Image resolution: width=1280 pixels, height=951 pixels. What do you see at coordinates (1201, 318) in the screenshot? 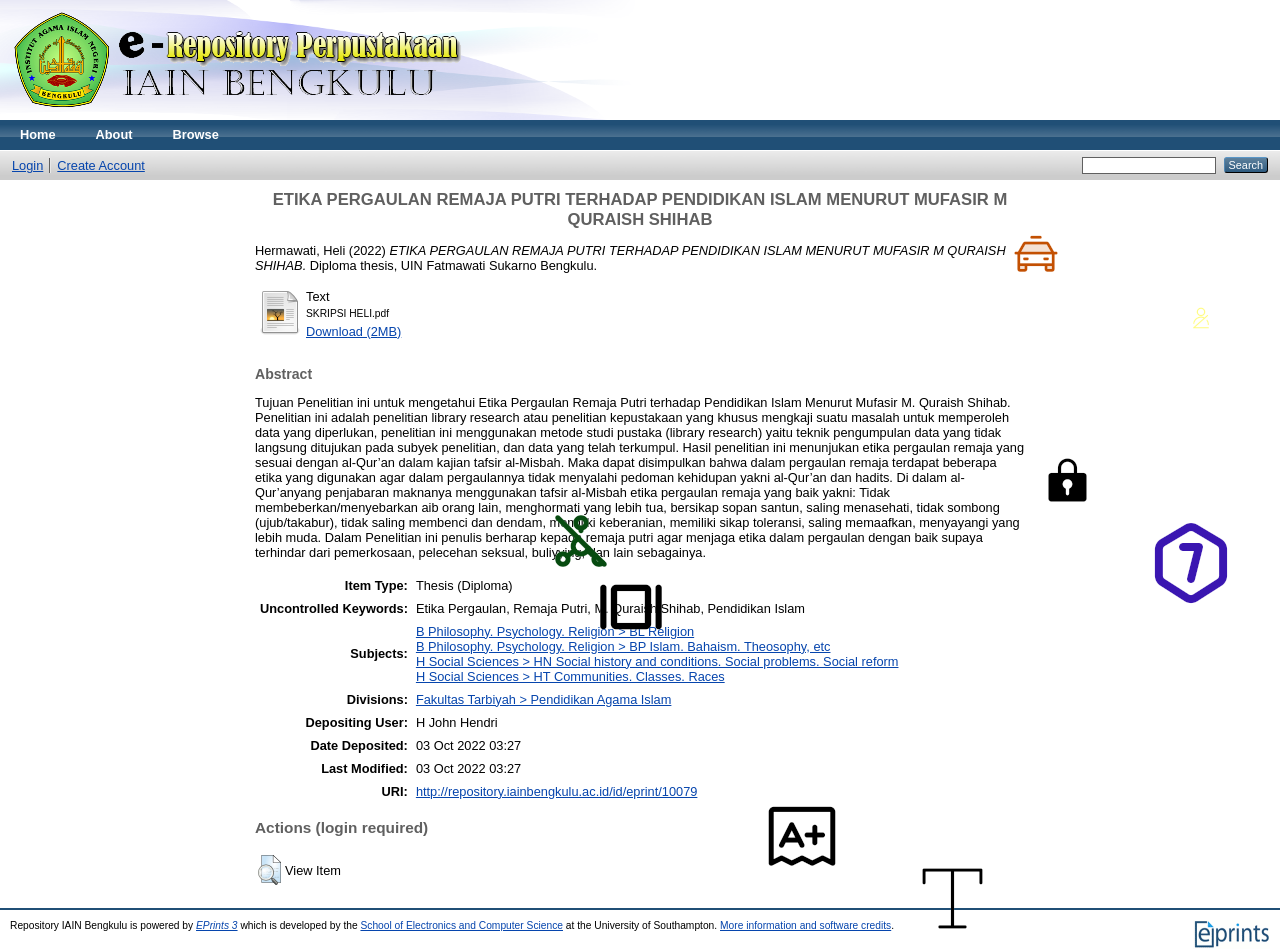
I see `fasten seatbelt reminder indicator` at bounding box center [1201, 318].